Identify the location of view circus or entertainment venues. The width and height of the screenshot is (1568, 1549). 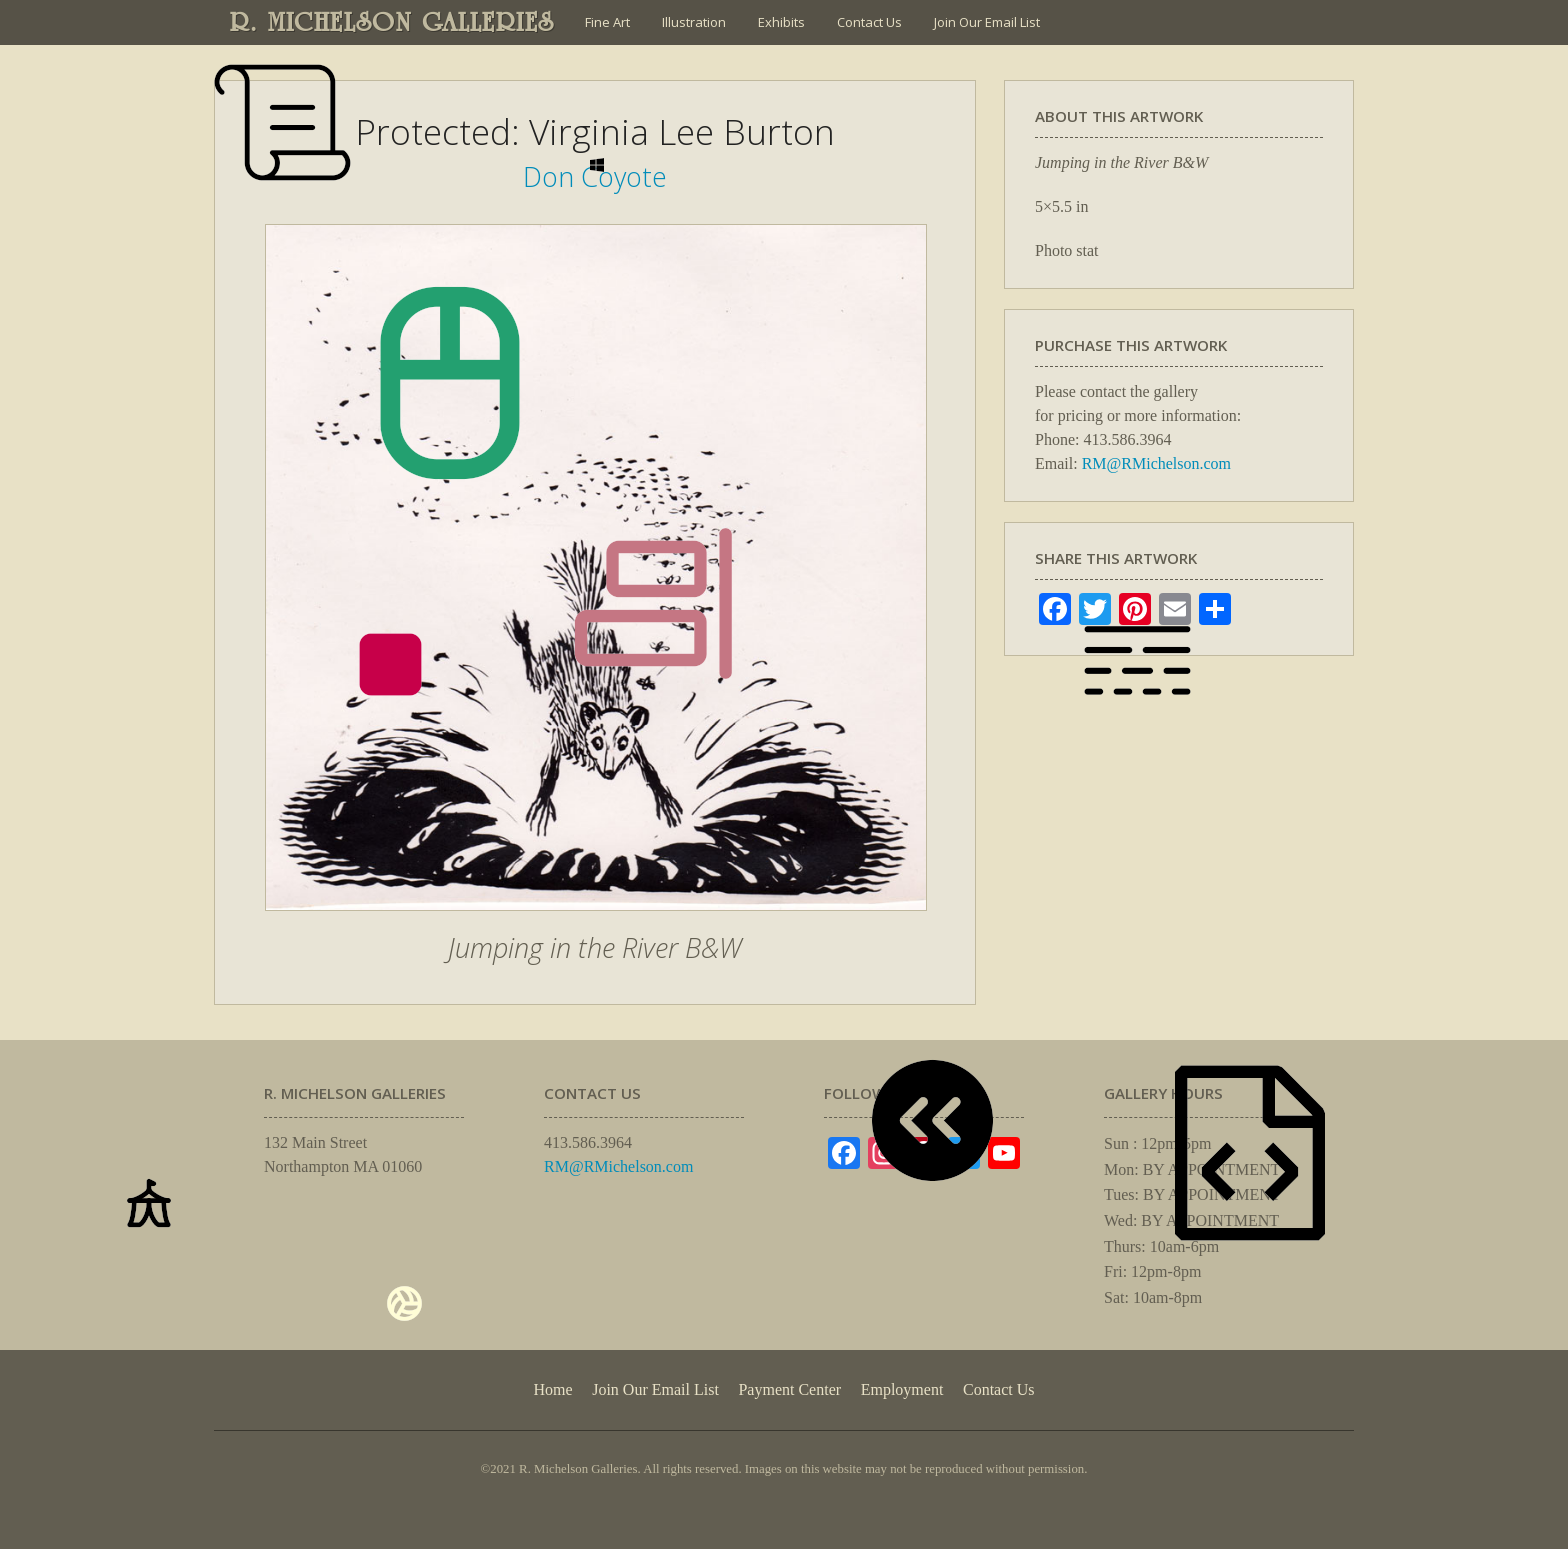
(149, 1203).